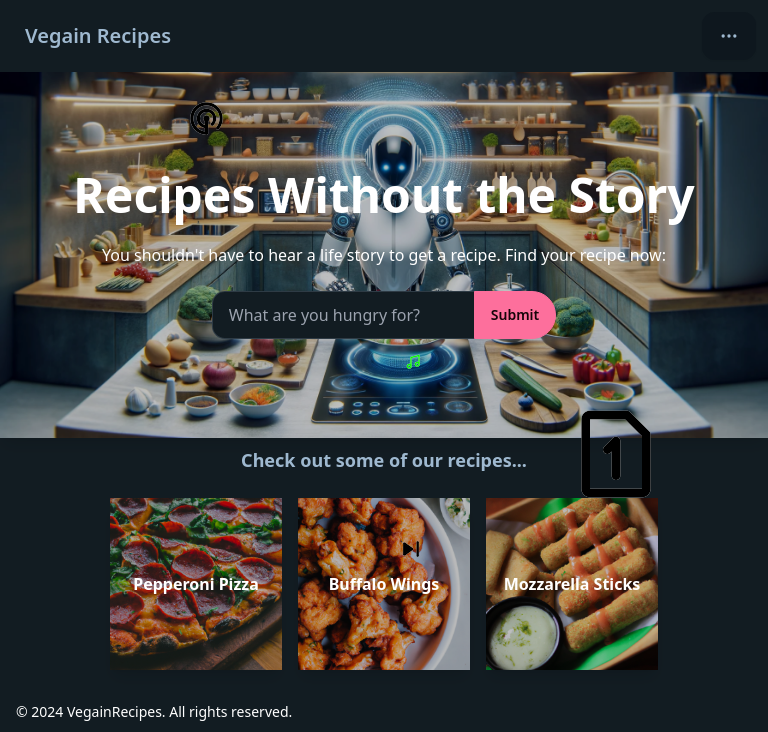 The width and height of the screenshot is (768, 732). Describe the element at coordinates (414, 362) in the screenshot. I see `access music library or audio files` at that location.